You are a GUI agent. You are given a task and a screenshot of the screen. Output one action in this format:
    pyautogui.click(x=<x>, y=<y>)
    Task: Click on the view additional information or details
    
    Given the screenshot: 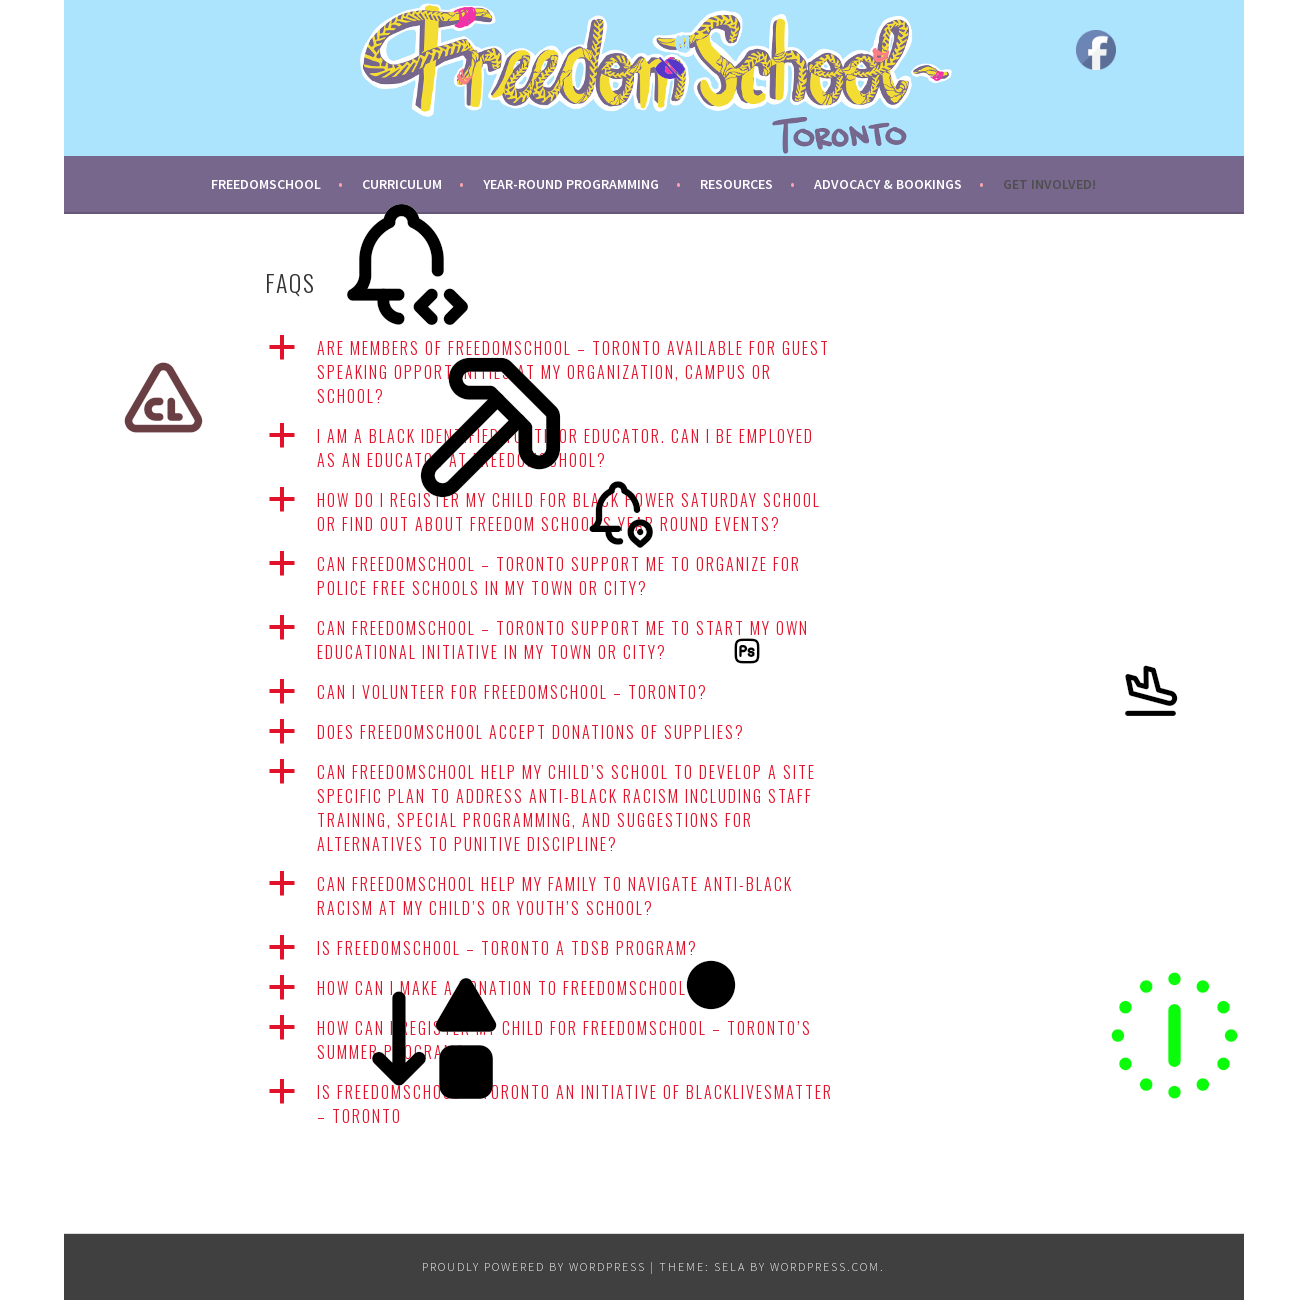 What is the action you would take?
    pyautogui.click(x=1174, y=1035)
    